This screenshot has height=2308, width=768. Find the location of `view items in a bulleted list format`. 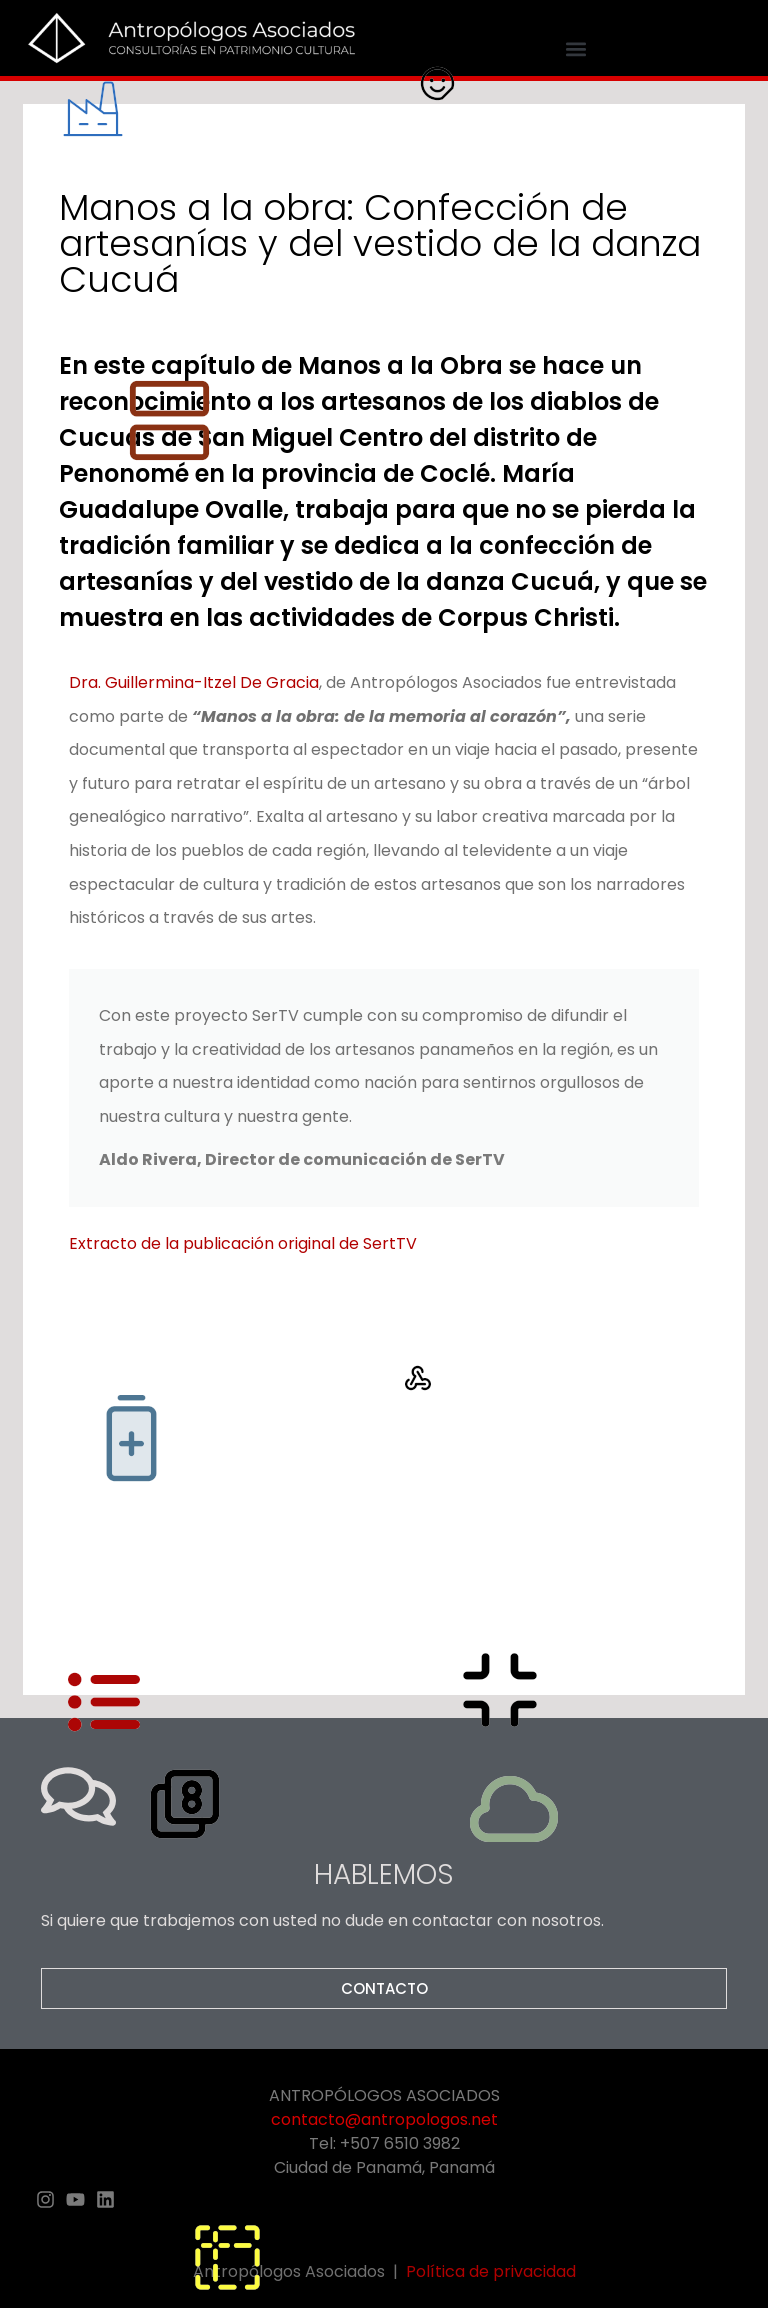

view items in a bulleted list format is located at coordinates (104, 1702).